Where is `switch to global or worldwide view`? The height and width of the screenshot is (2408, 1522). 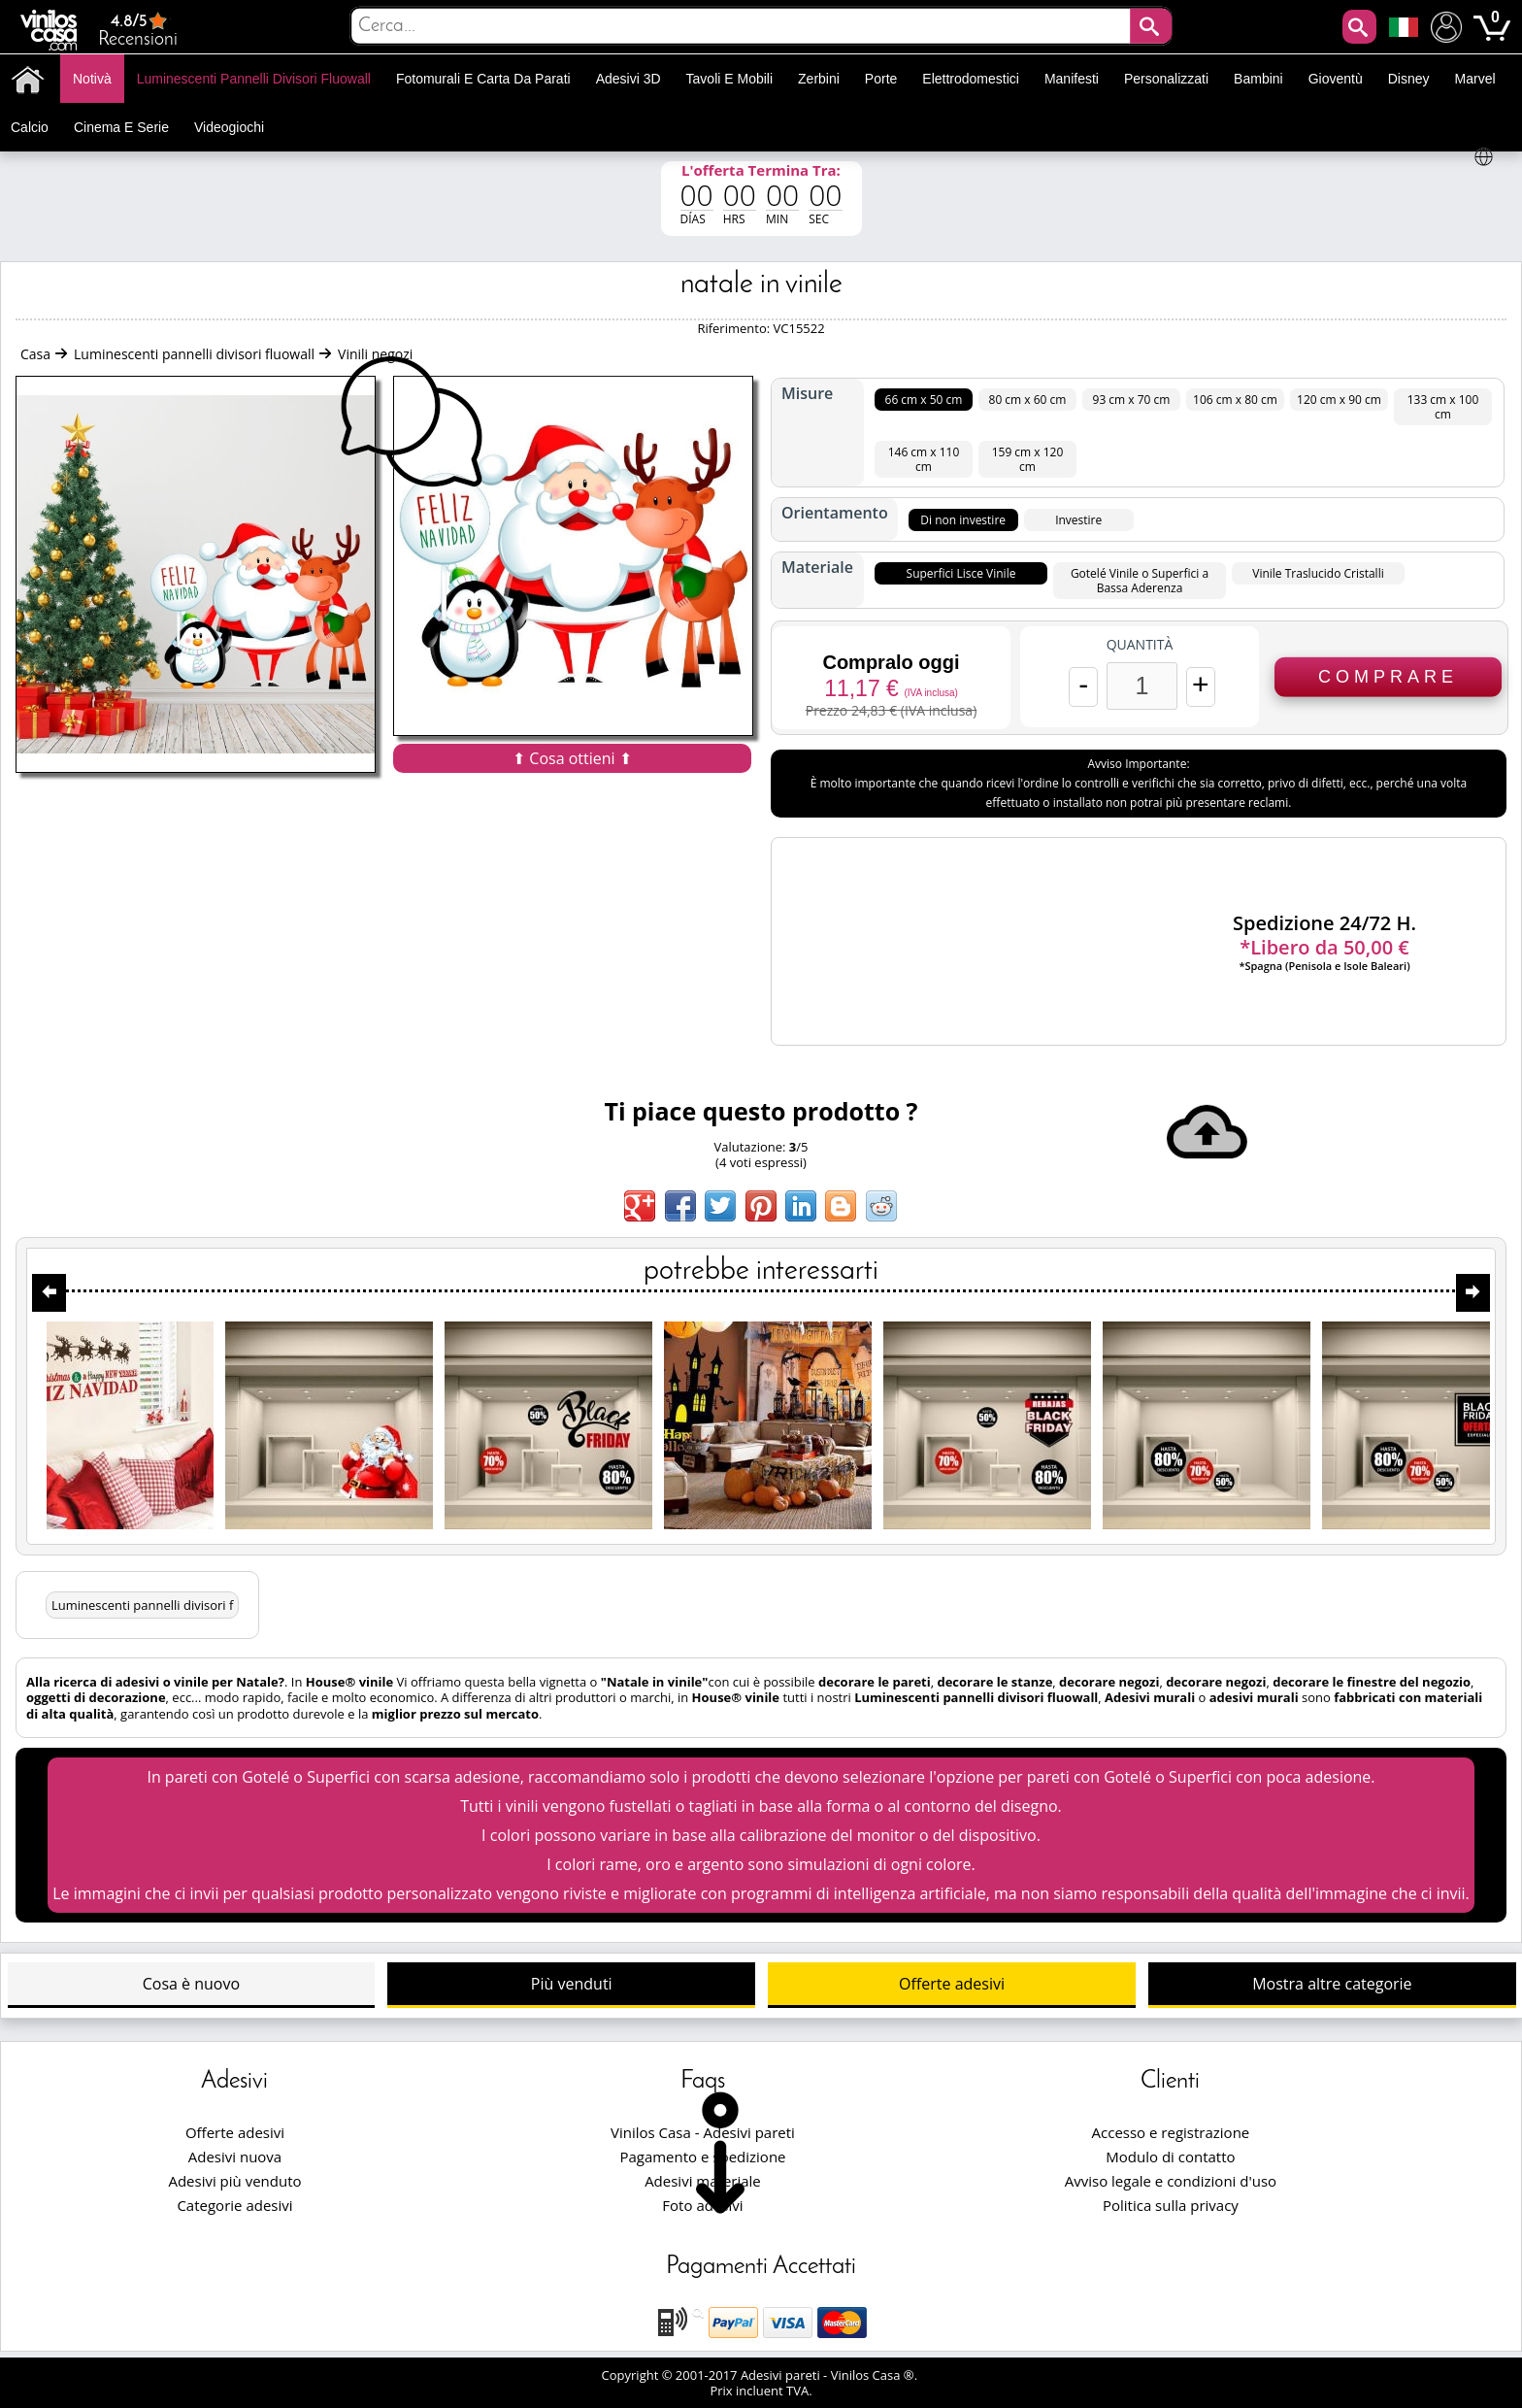 switch to global or worldwide view is located at coordinates (1483, 156).